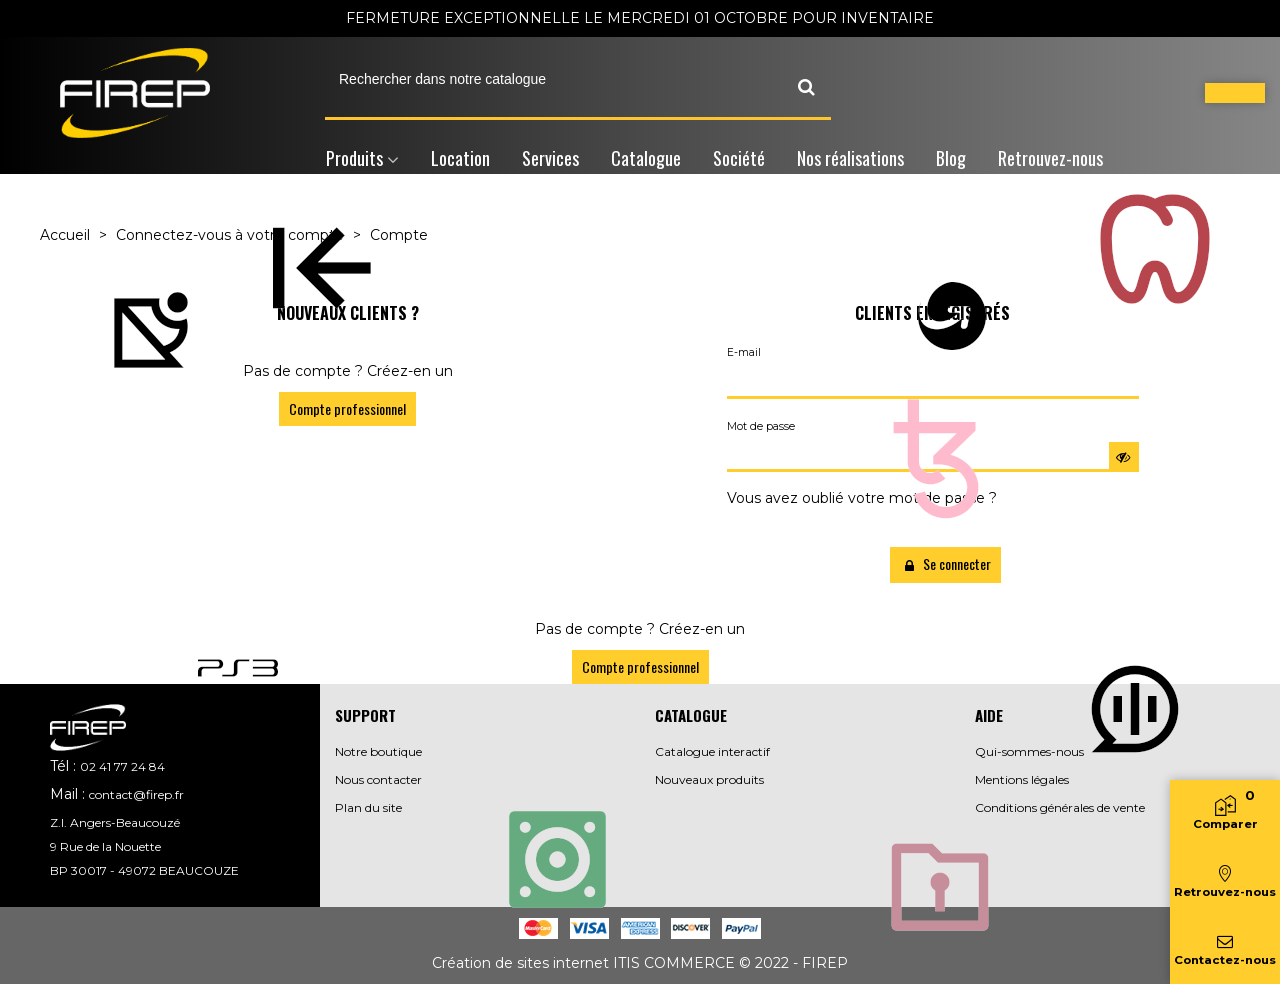 The image size is (1280, 984). I want to click on access a password-protected folder, so click(940, 887).